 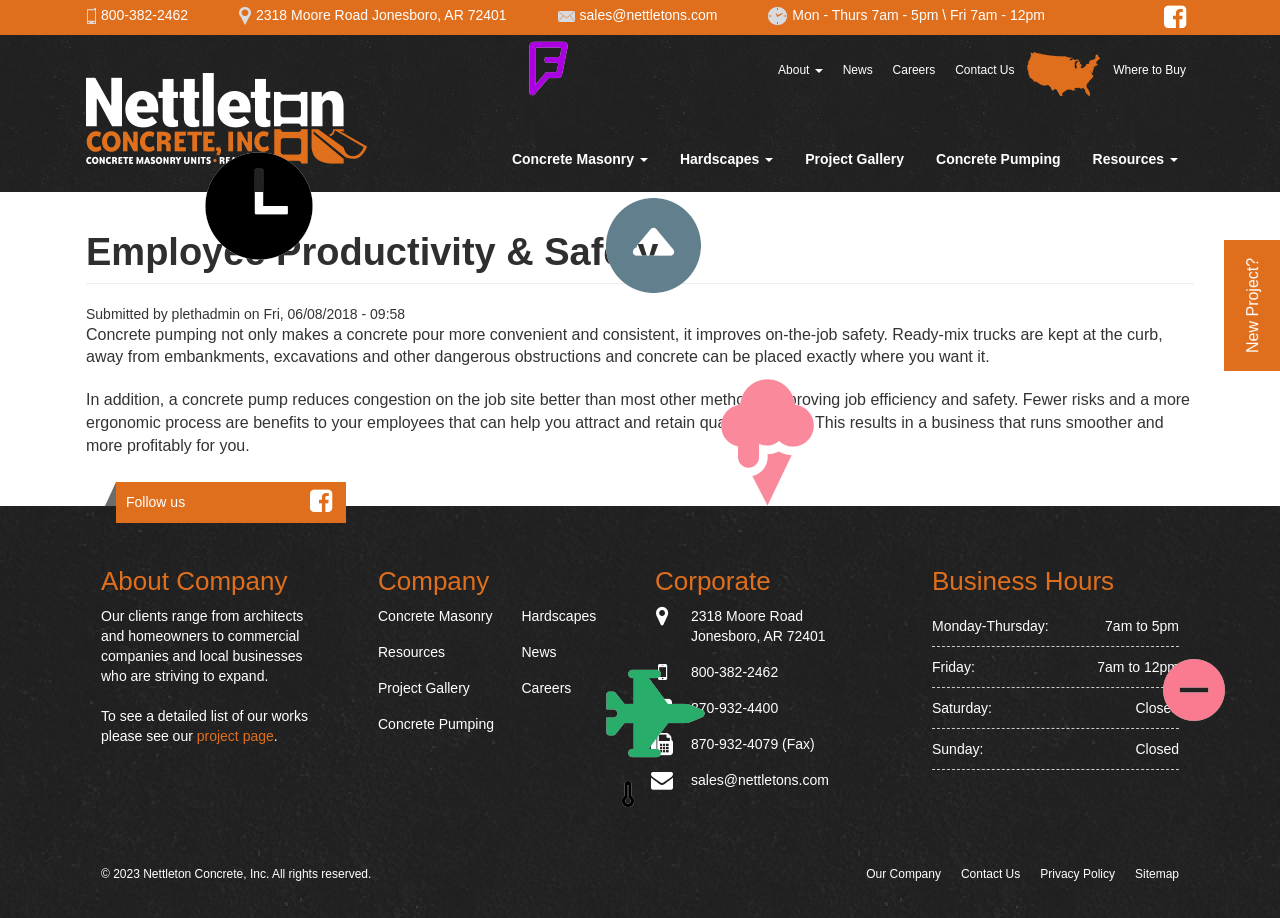 What do you see at coordinates (259, 206) in the screenshot?
I see `view time or clock settings` at bounding box center [259, 206].